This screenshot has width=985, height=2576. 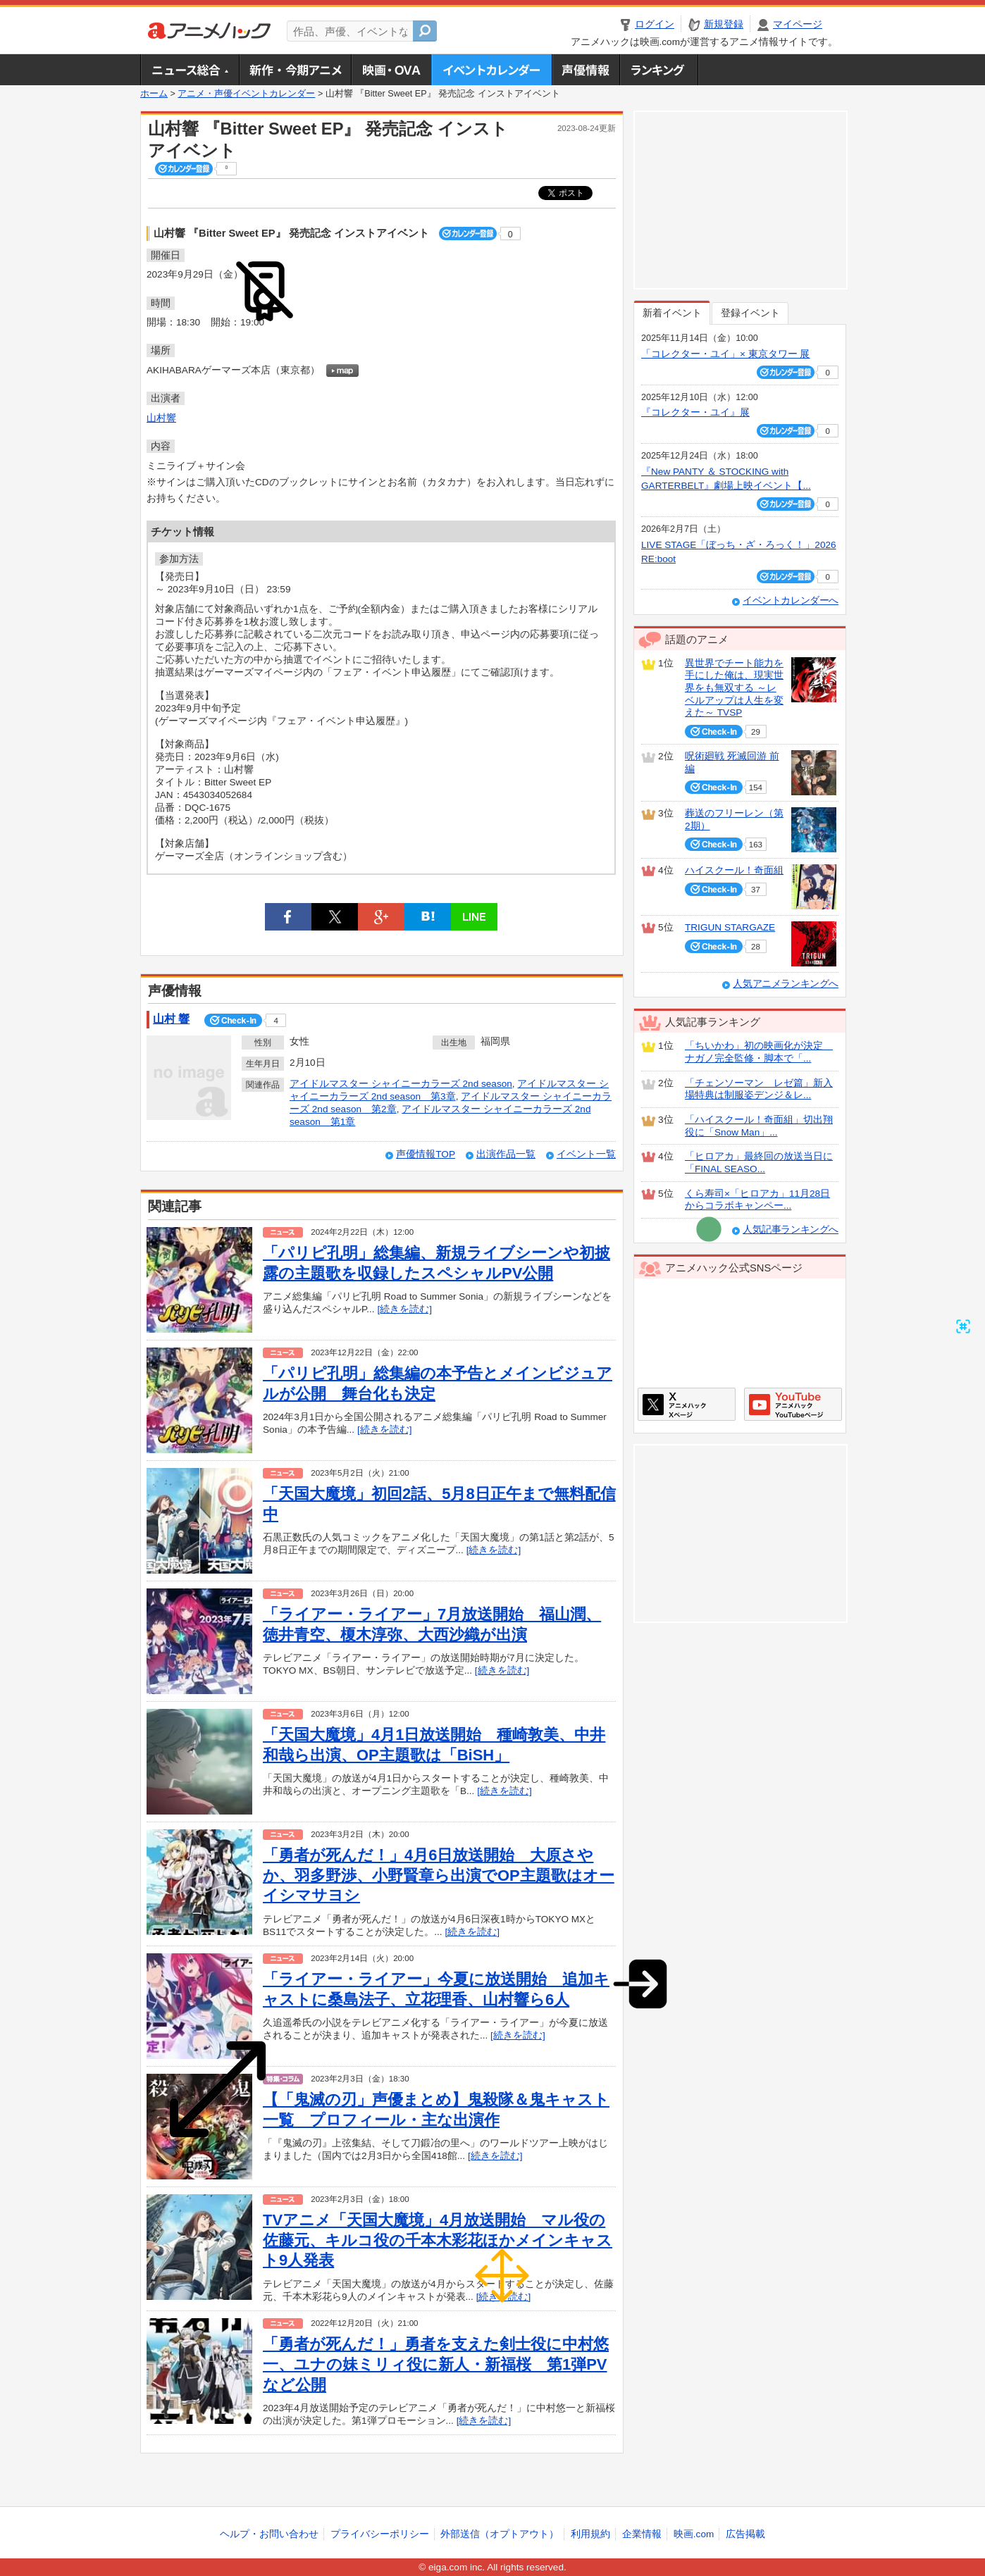 I want to click on resize window or element, so click(x=218, y=2089).